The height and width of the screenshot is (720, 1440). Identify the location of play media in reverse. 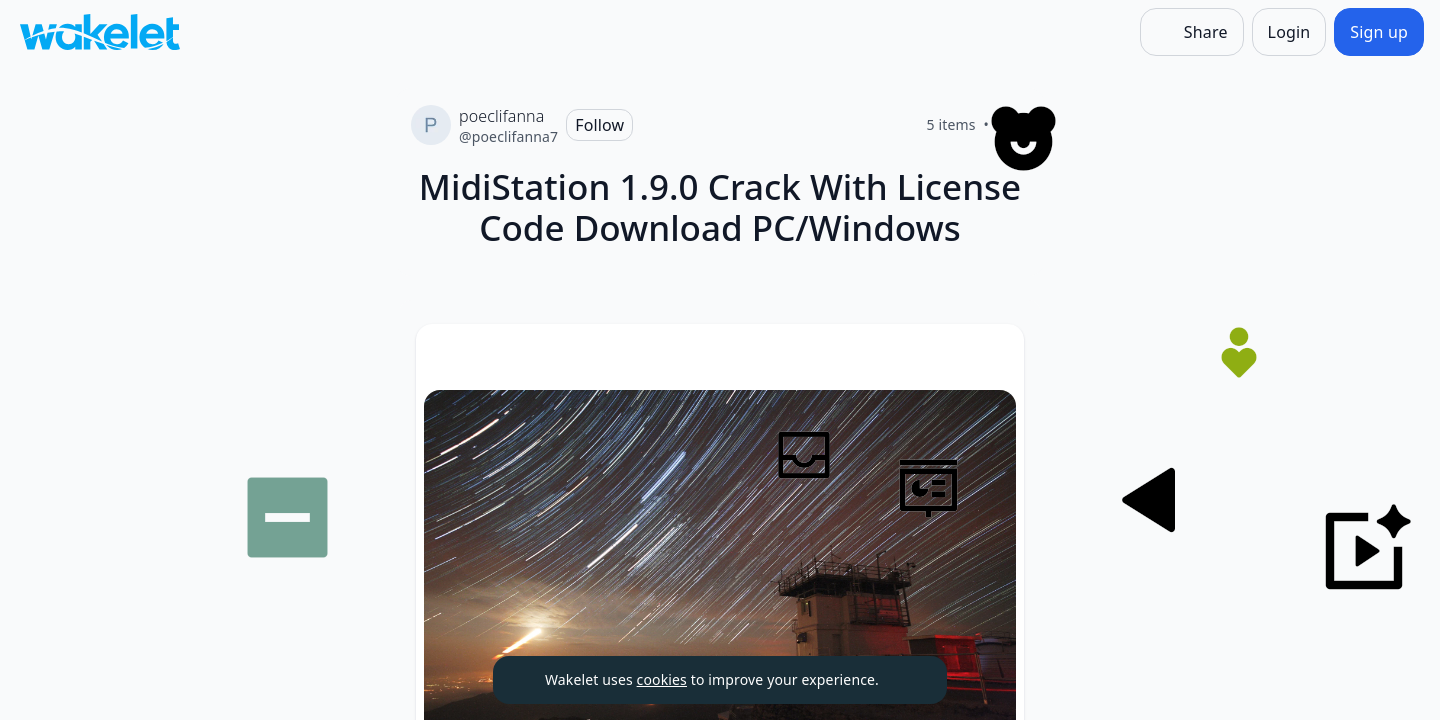
(1154, 500).